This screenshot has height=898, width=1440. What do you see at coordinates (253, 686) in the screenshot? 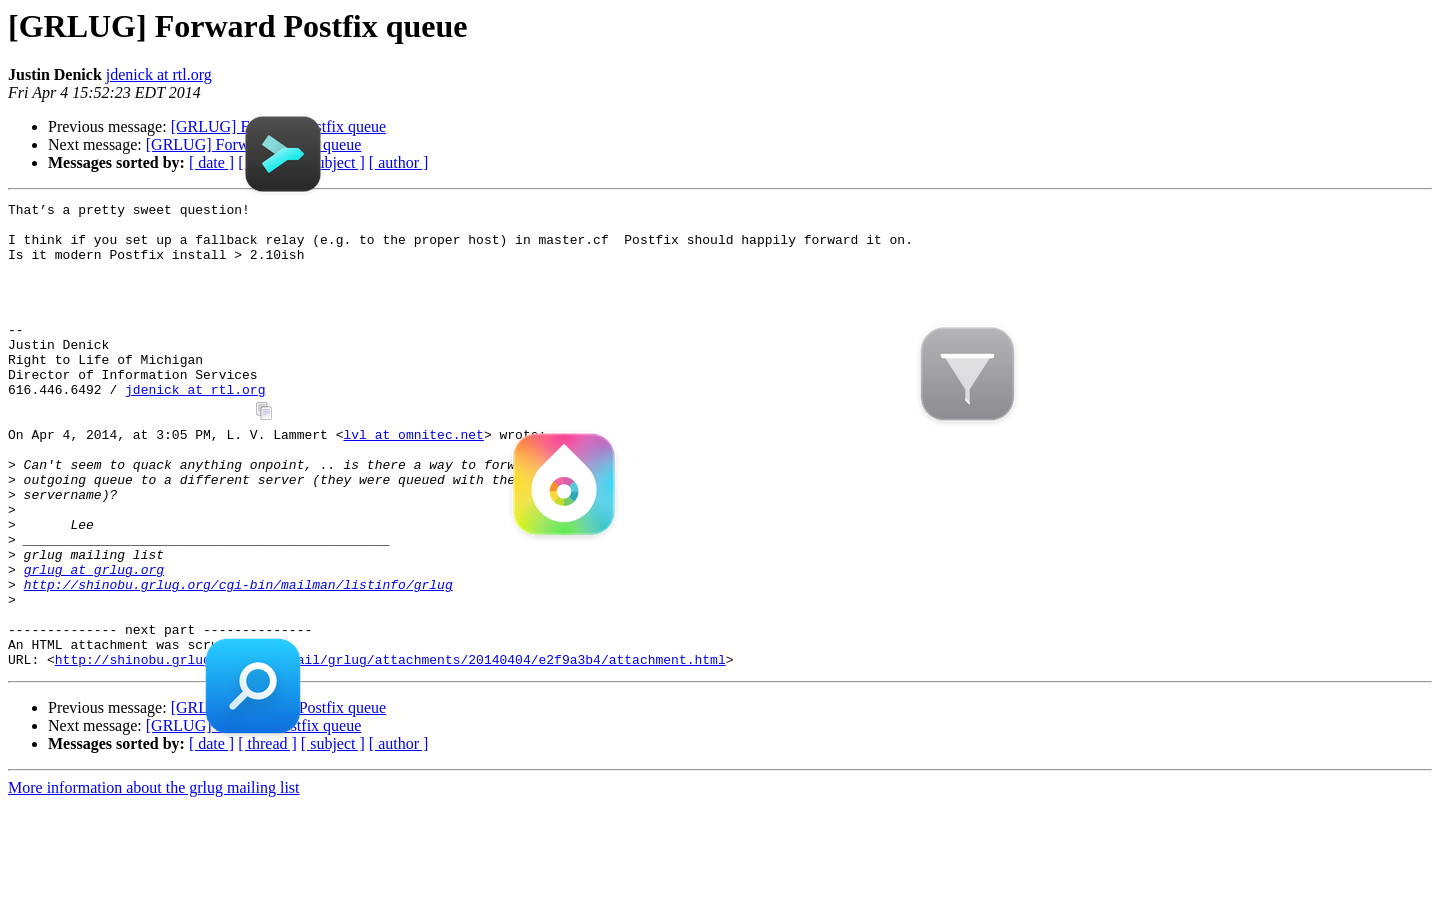
I see `open search settings or preferences` at bounding box center [253, 686].